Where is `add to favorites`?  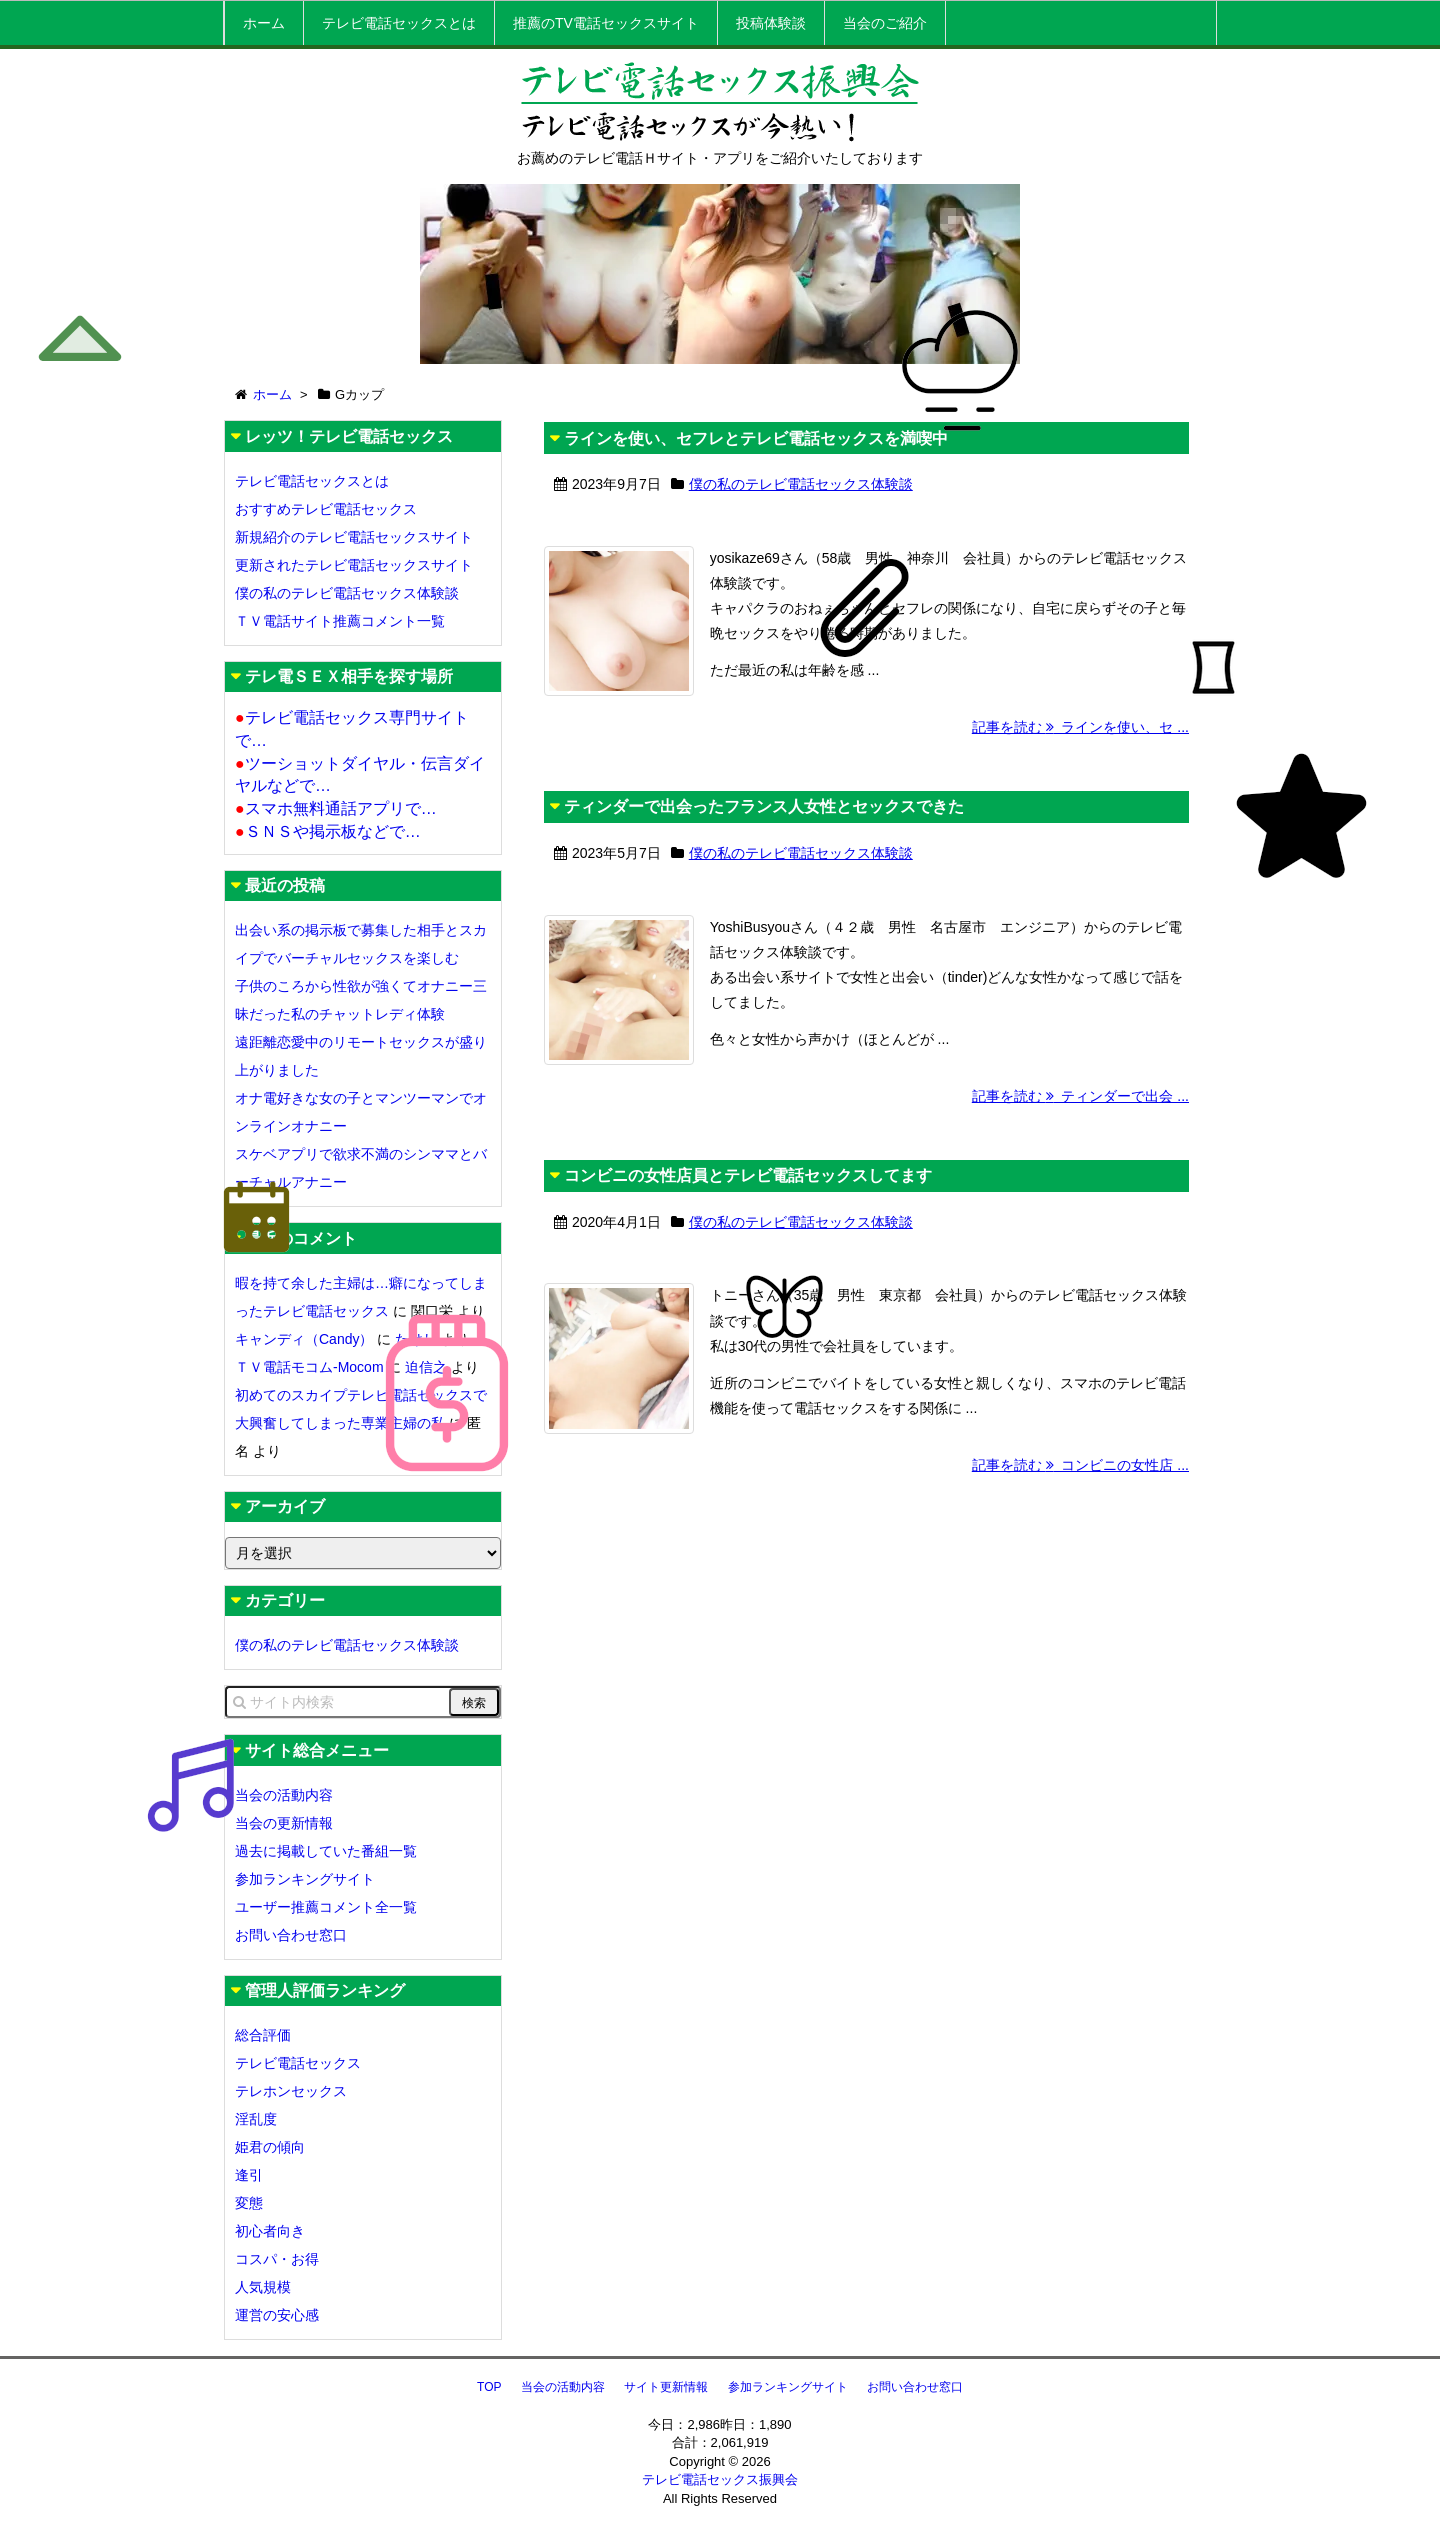
add to favorites is located at coordinates (1301, 816).